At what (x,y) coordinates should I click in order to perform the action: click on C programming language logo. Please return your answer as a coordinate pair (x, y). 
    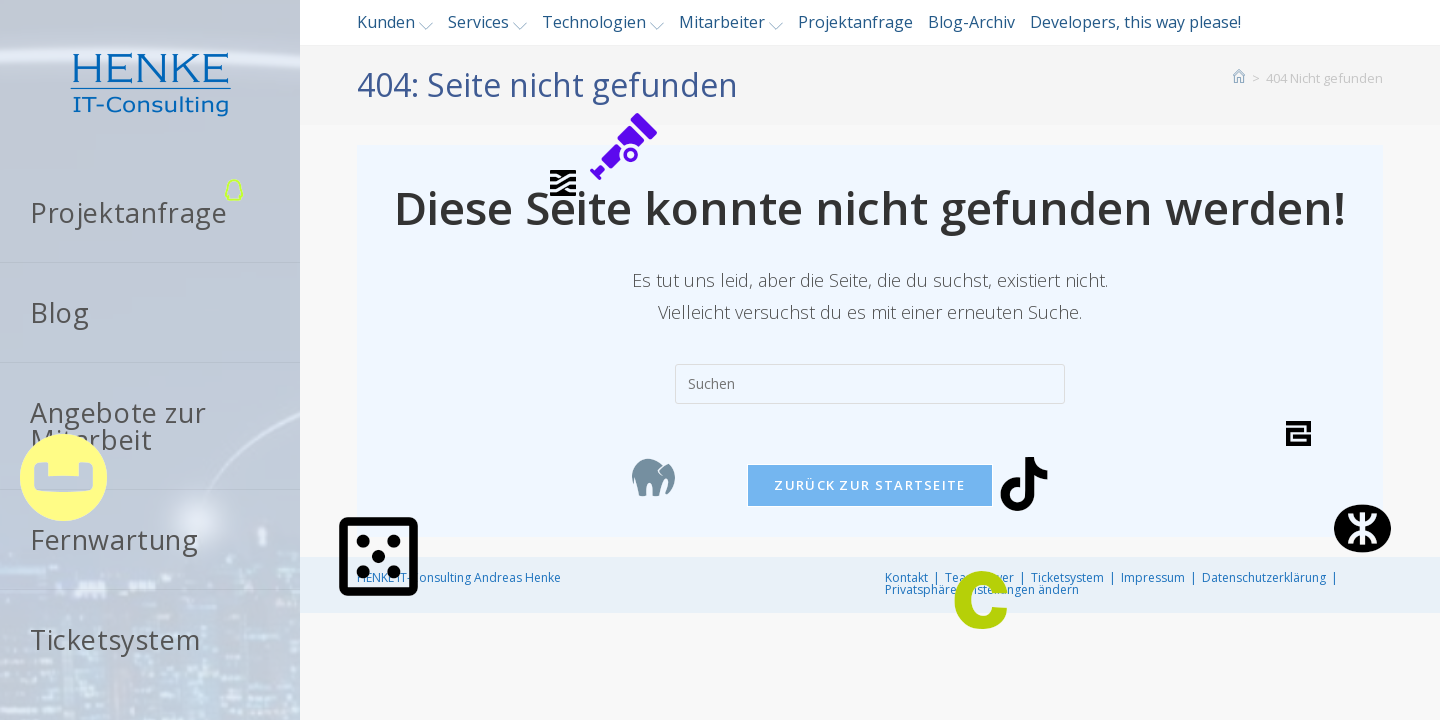
    Looking at the image, I should click on (981, 600).